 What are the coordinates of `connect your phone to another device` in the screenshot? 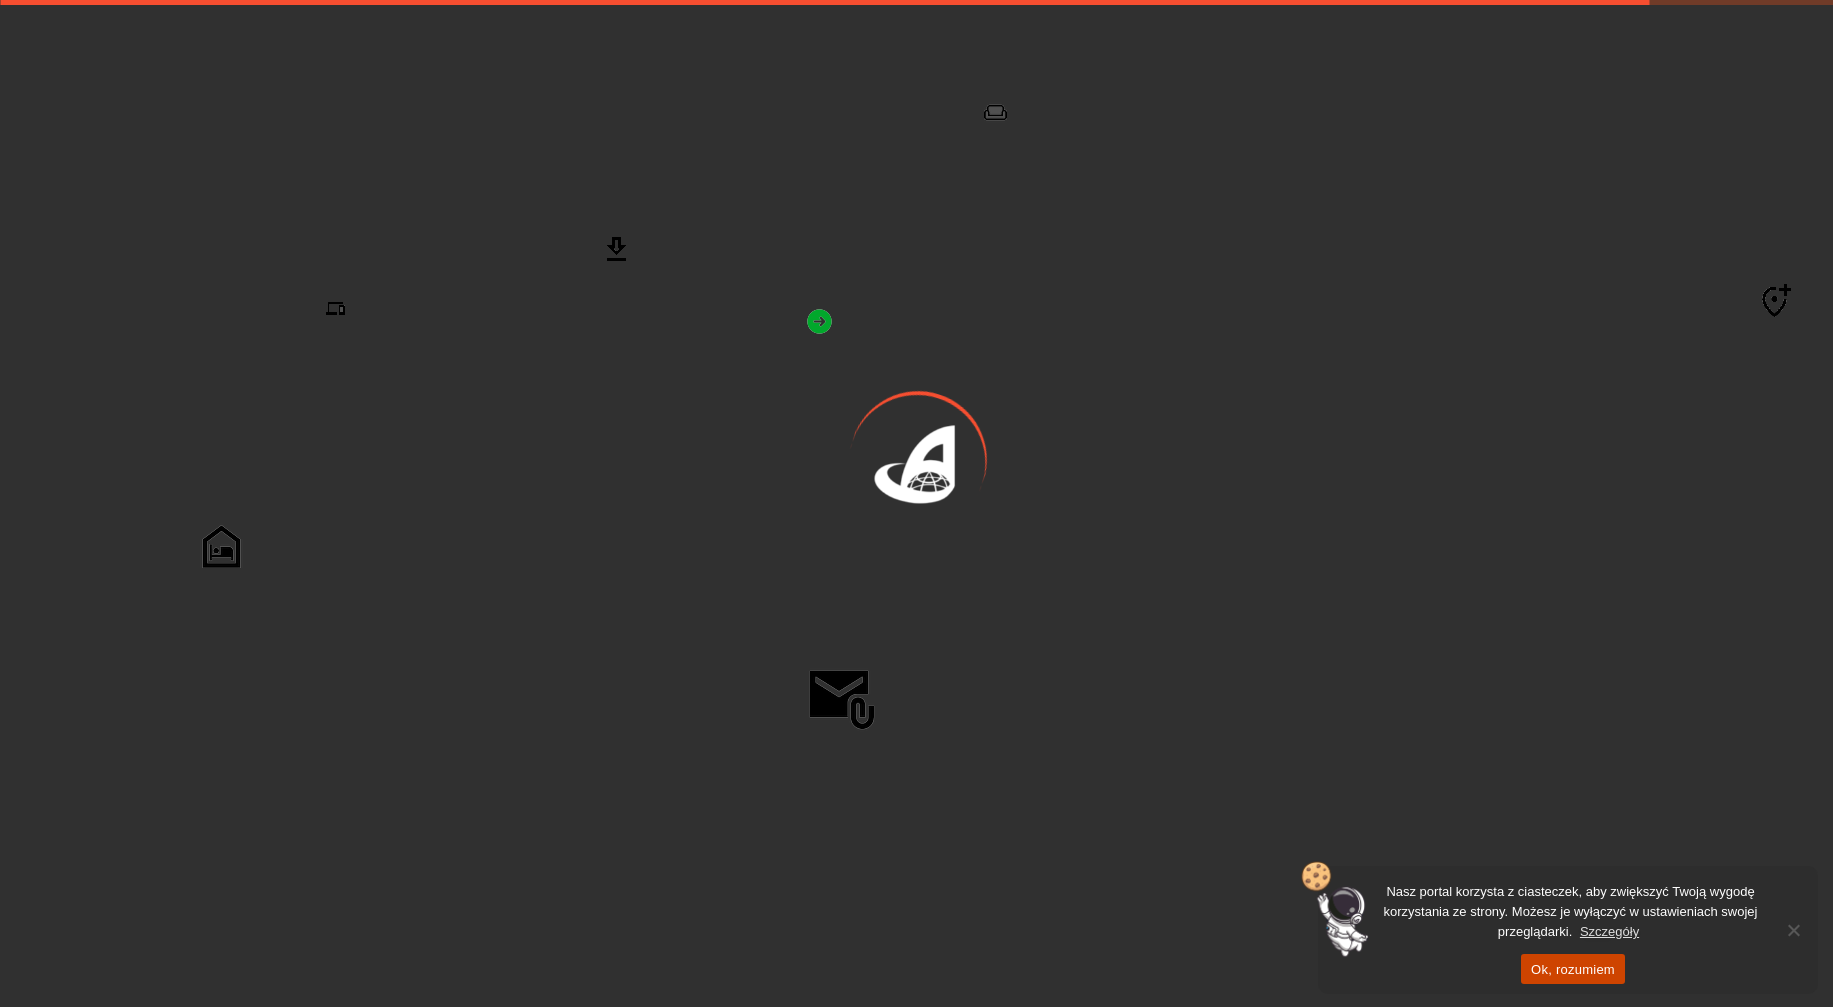 It's located at (335, 308).